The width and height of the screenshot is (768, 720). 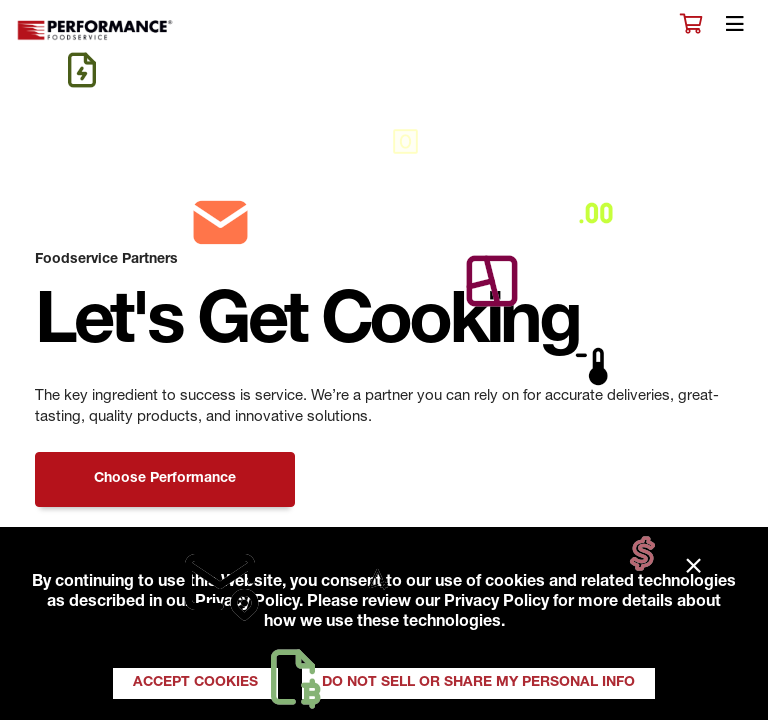 I want to click on configure navigation settings, so click(x=377, y=578).